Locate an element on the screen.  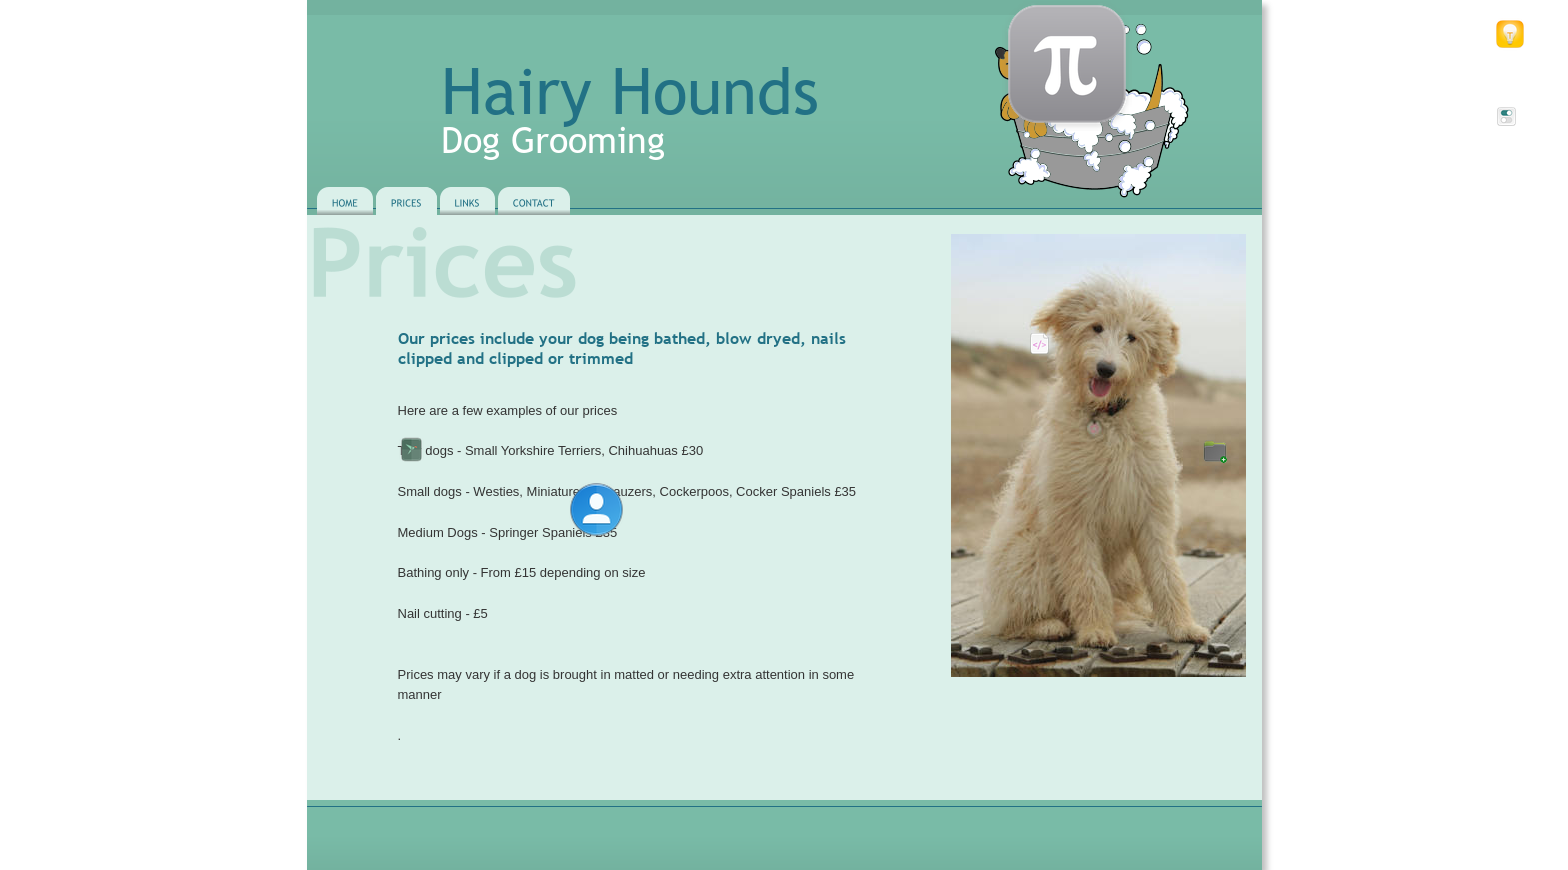
snap application package file is located at coordinates (411, 449).